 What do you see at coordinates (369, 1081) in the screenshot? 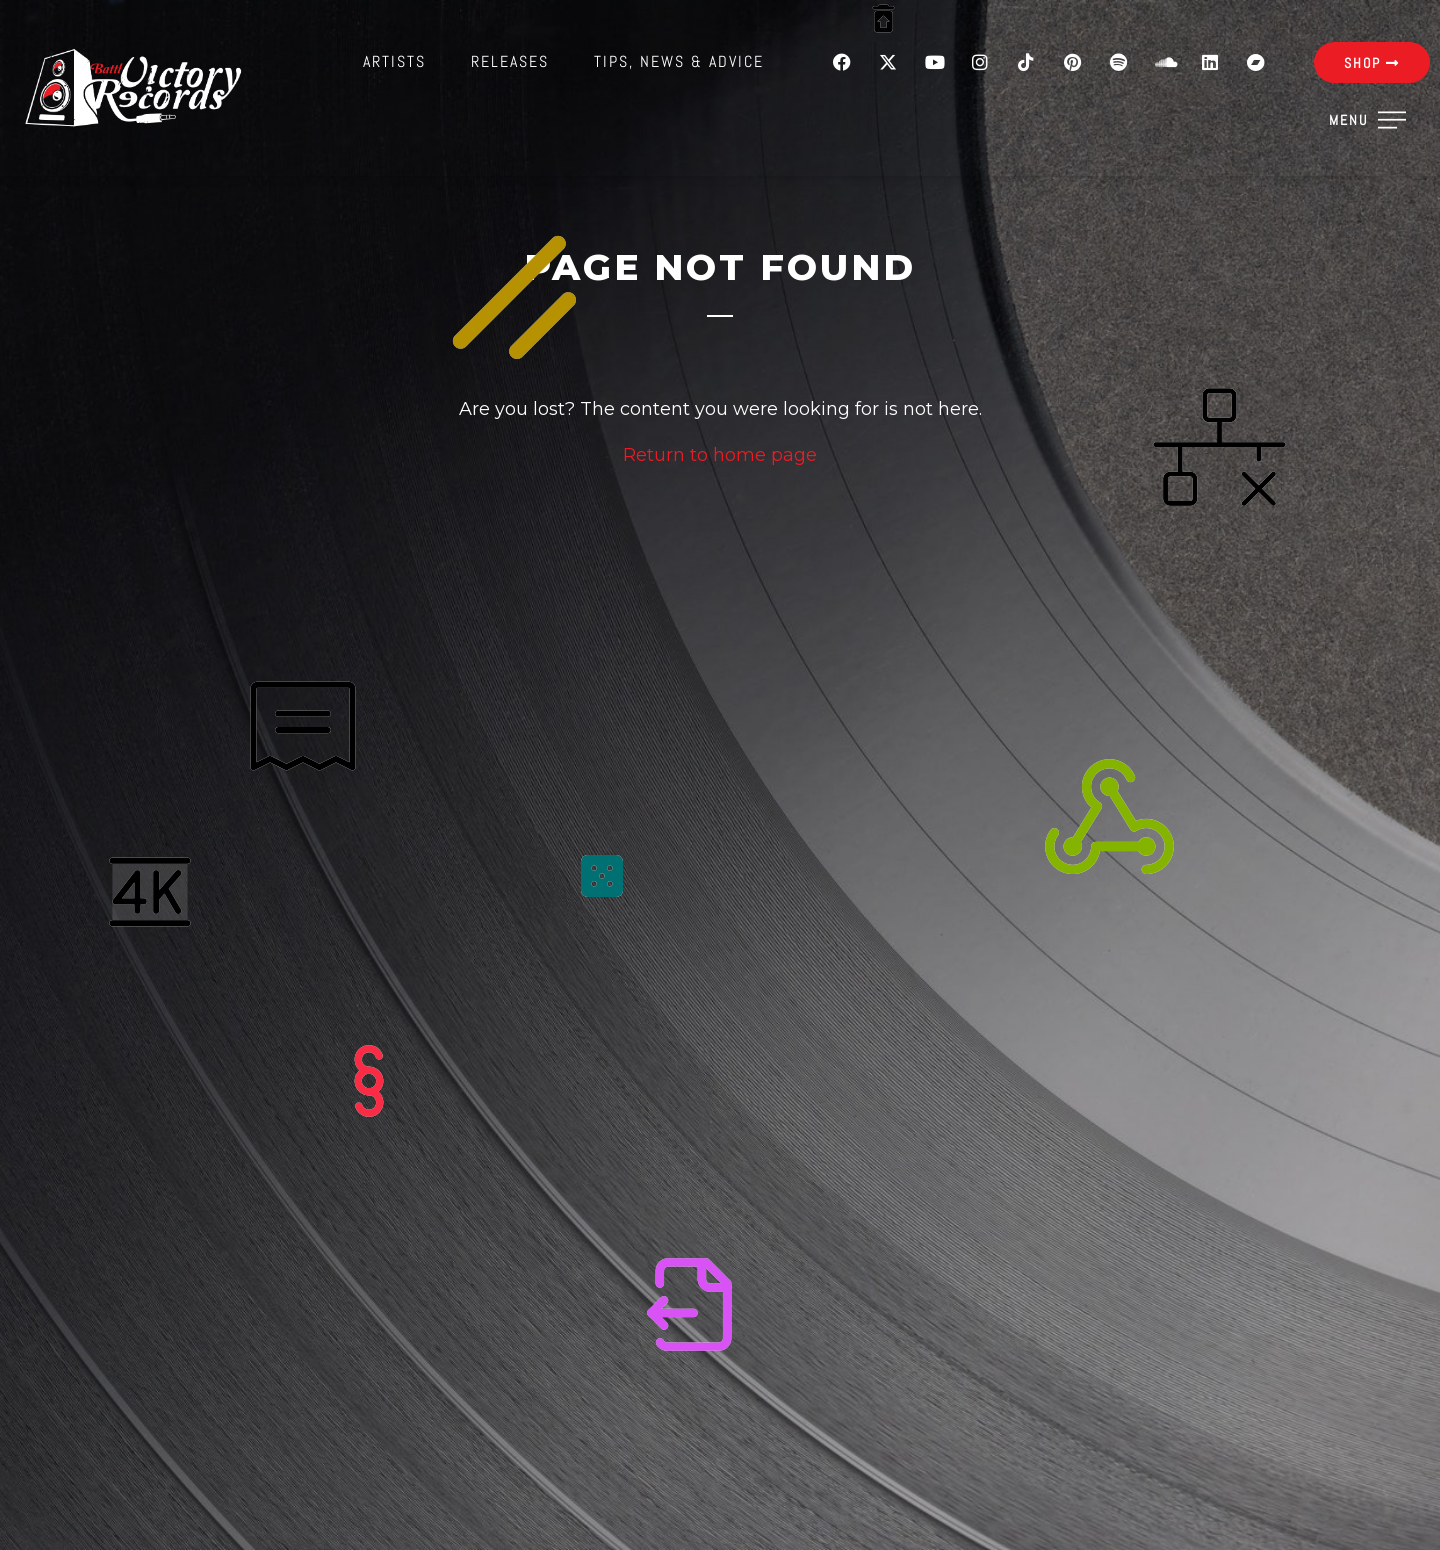
I see `indicates a legal or terms section` at bounding box center [369, 1081].